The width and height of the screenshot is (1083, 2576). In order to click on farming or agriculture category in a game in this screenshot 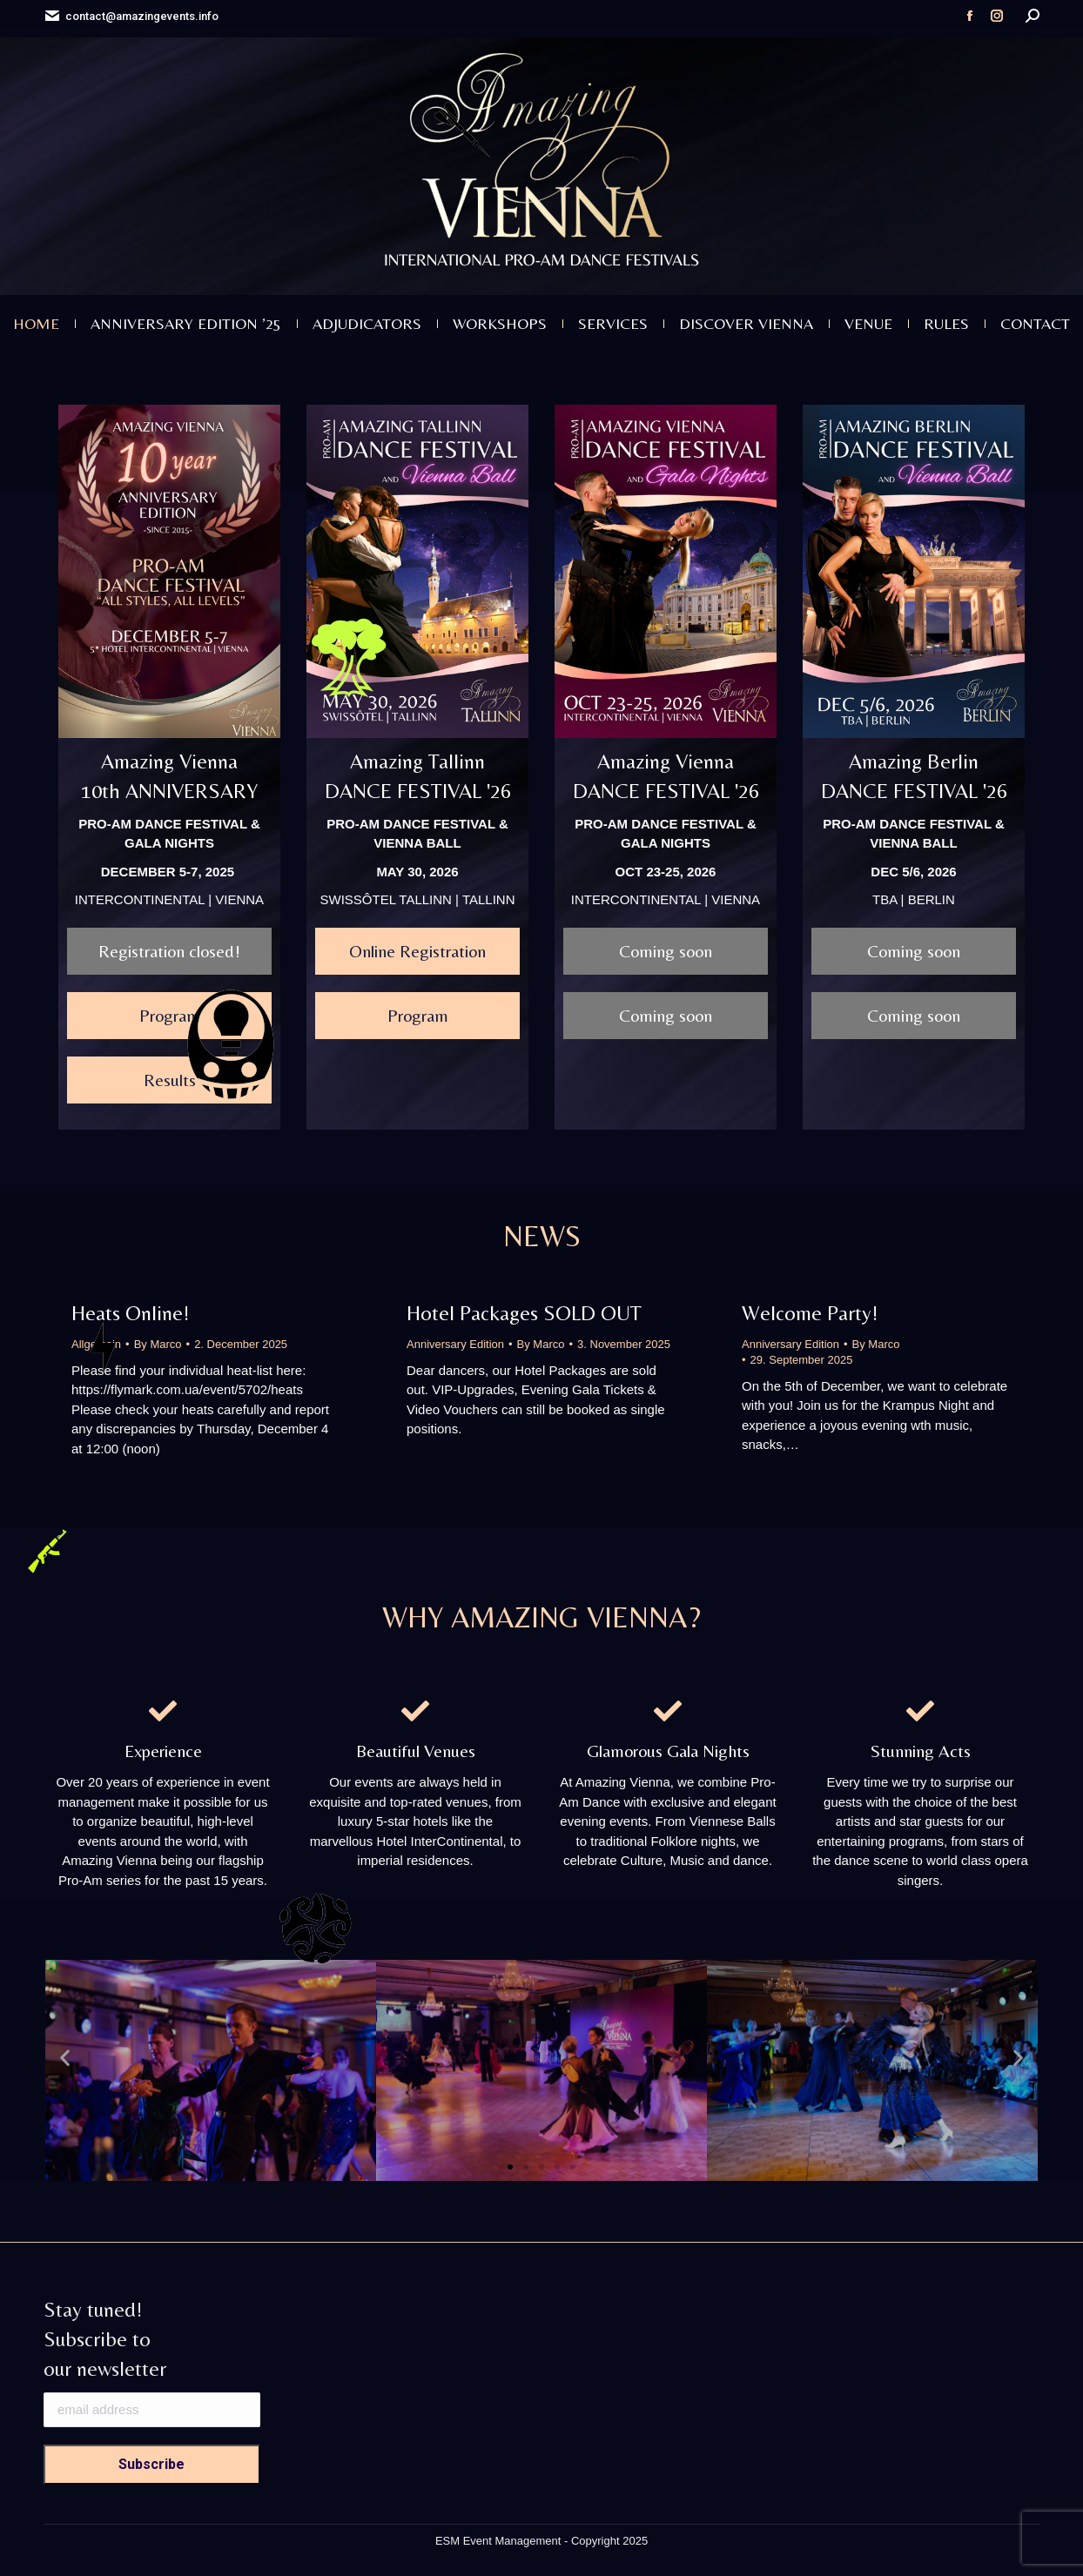, I will do `click(315, 1928)`.